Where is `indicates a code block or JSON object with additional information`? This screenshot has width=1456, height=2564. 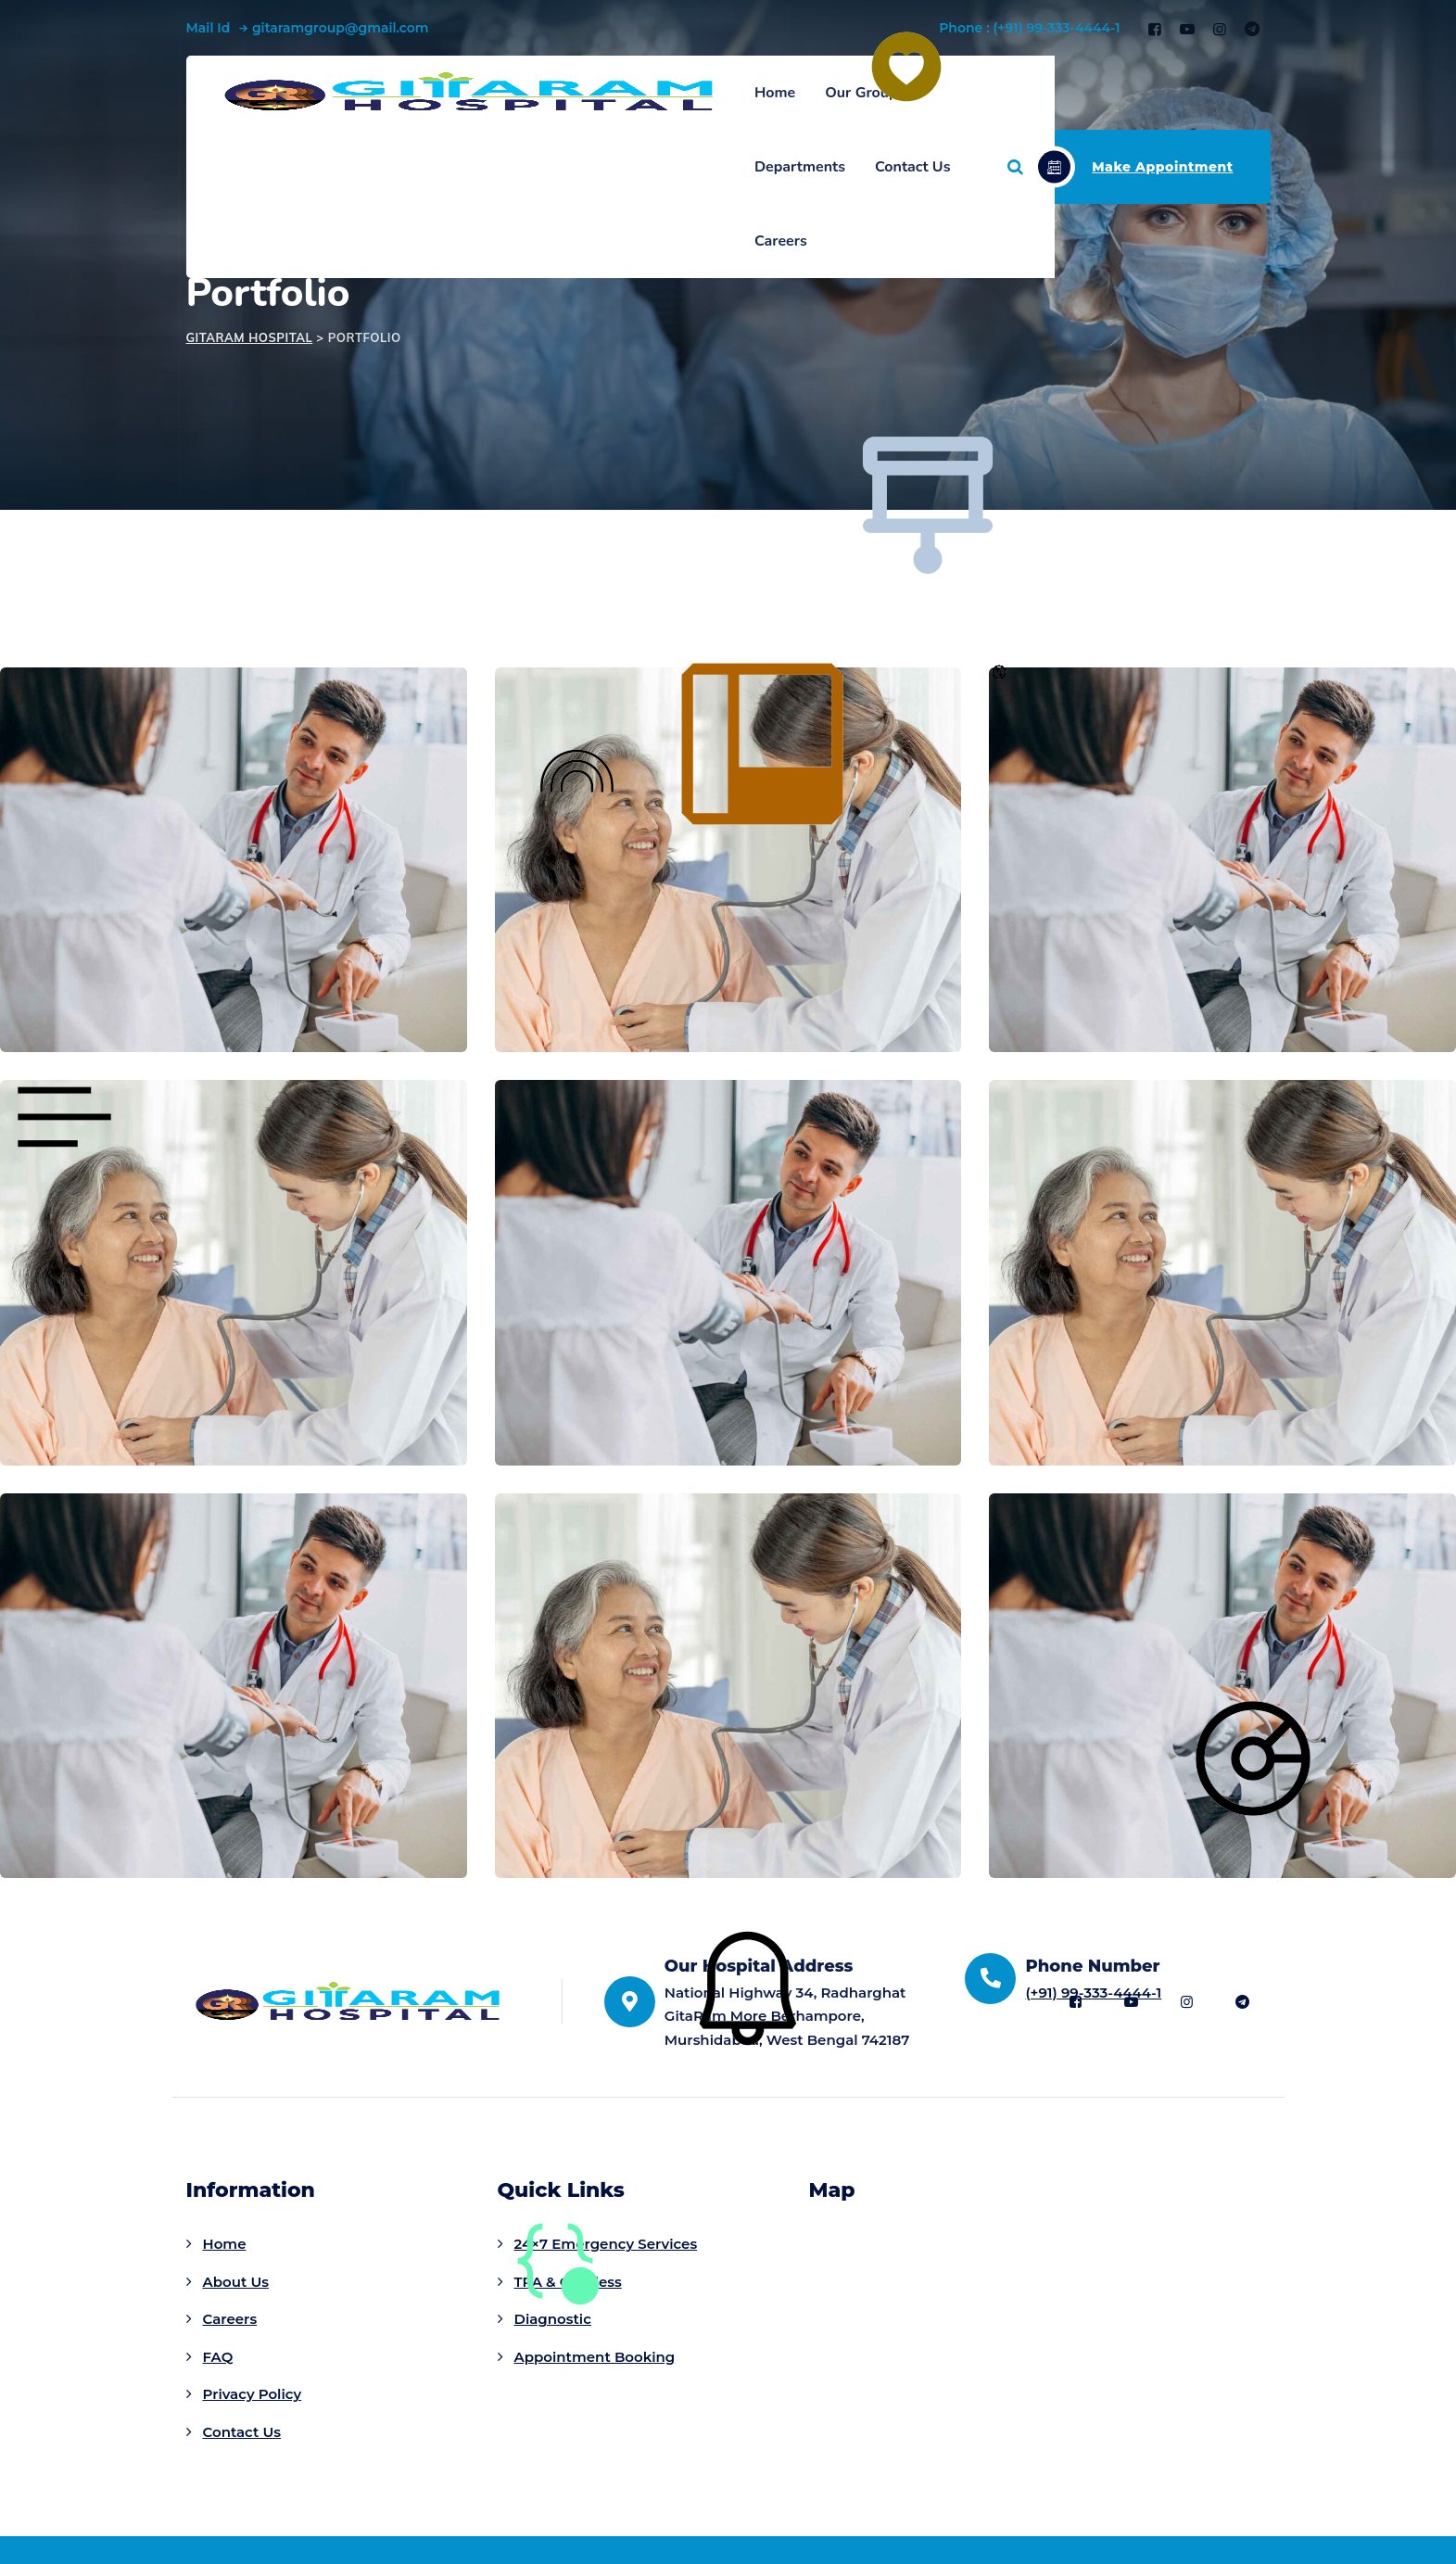
indicates a code block or JSON object with additional information is located at coordinates (555, 2261).